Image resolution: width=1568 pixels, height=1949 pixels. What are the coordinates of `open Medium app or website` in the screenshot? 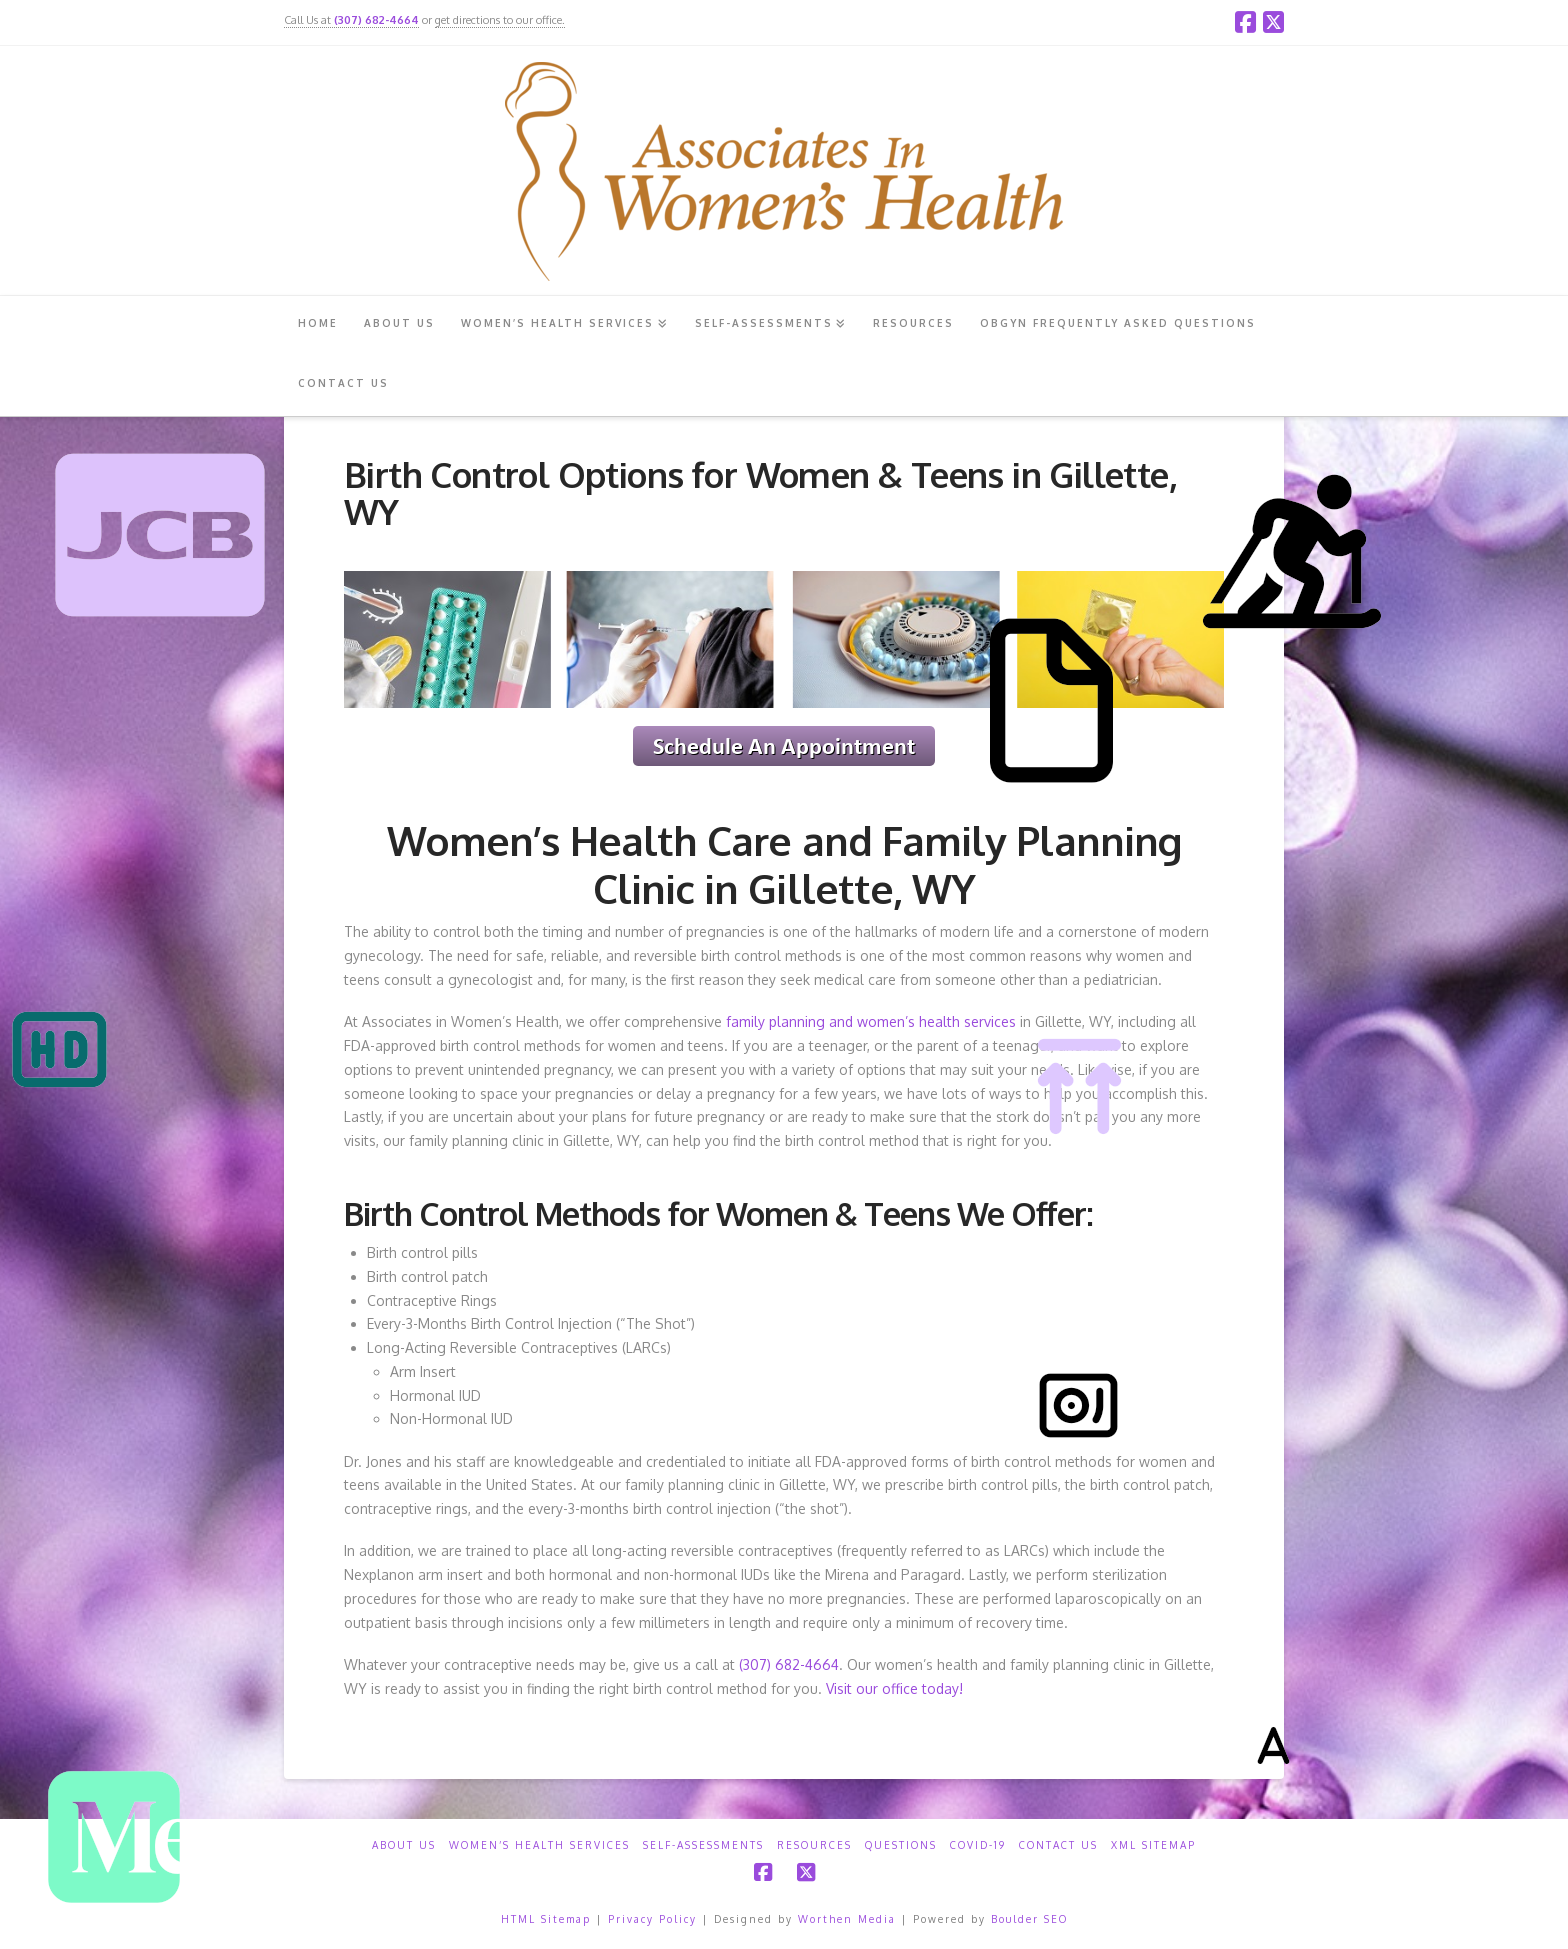 It's located at (114, 1837).